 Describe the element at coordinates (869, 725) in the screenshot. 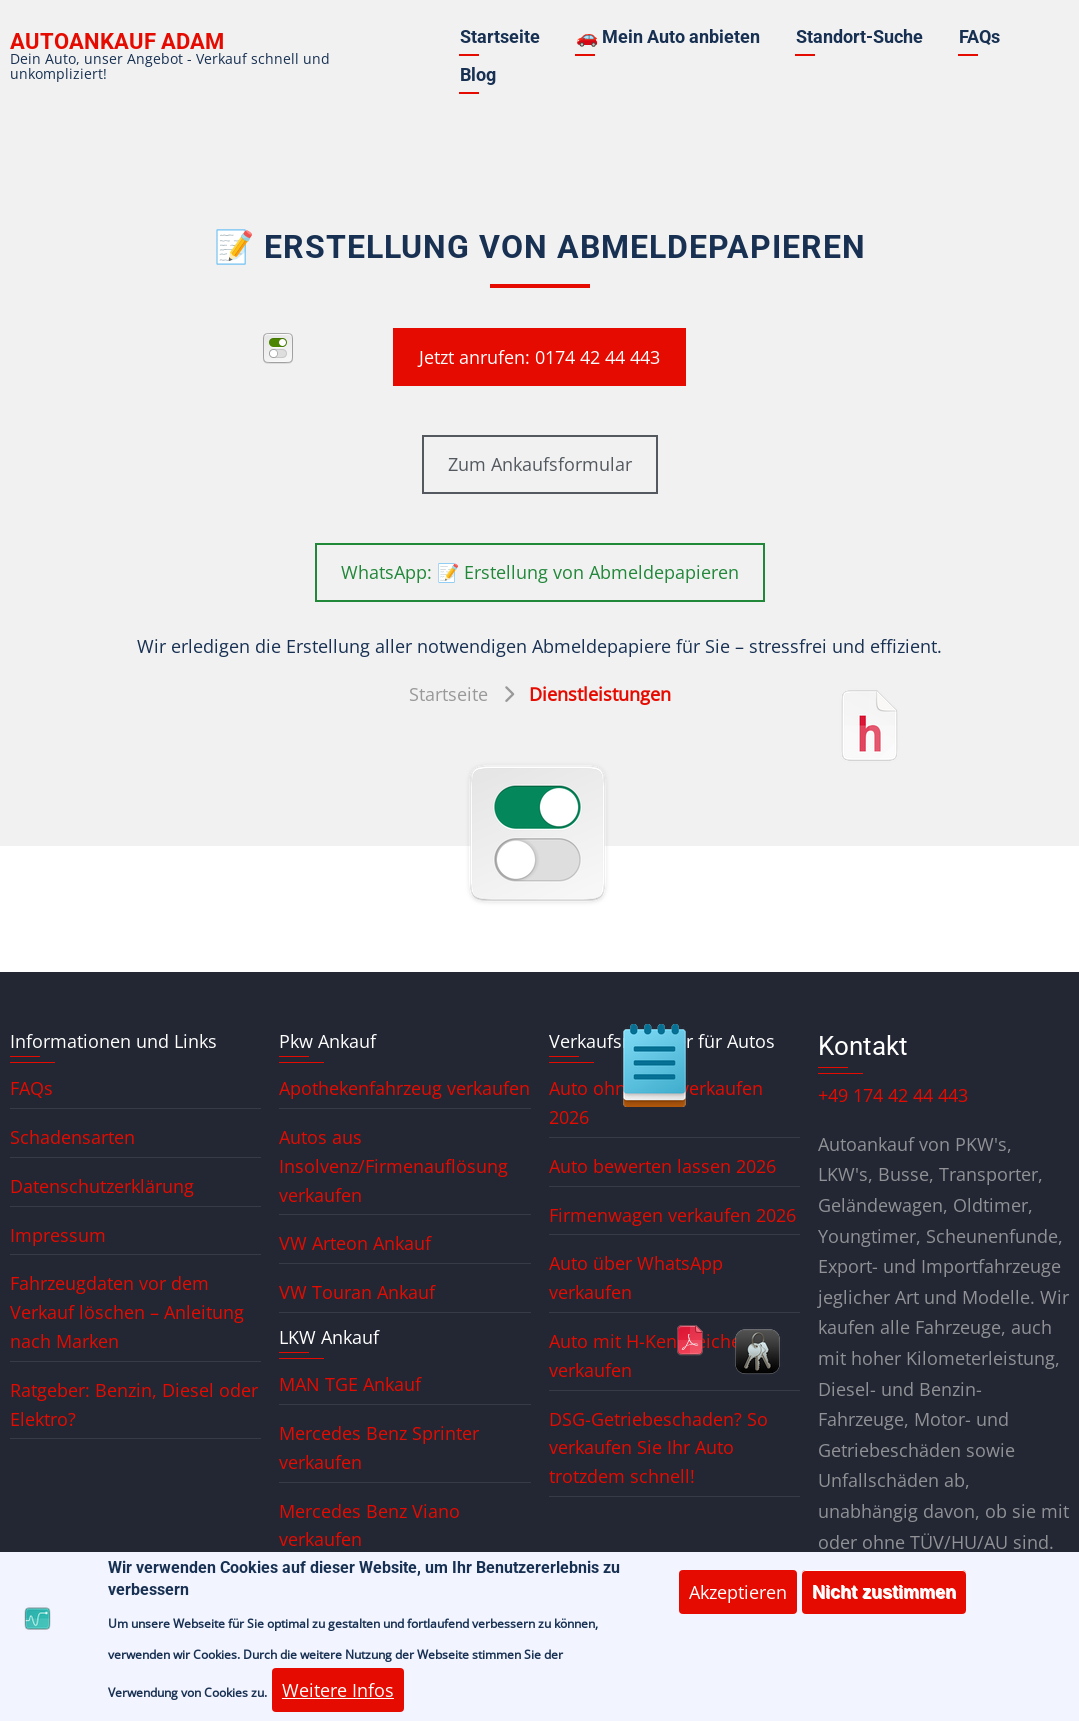

I see `c/c++ header file` at that location.